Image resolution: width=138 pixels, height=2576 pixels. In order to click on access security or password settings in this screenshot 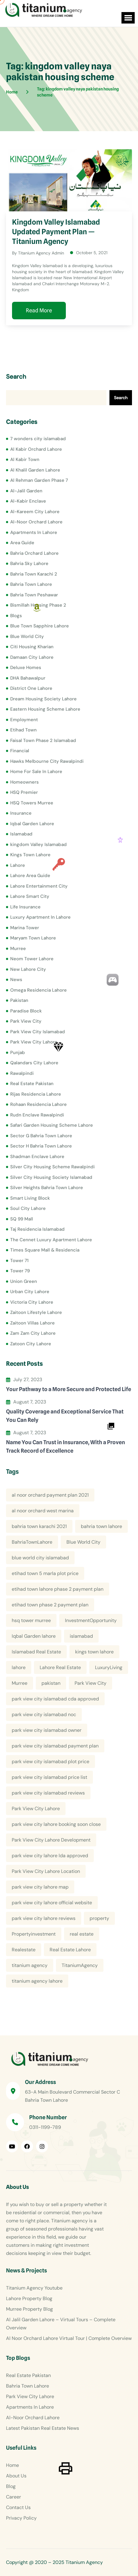, I will do `click(59, 864)`.